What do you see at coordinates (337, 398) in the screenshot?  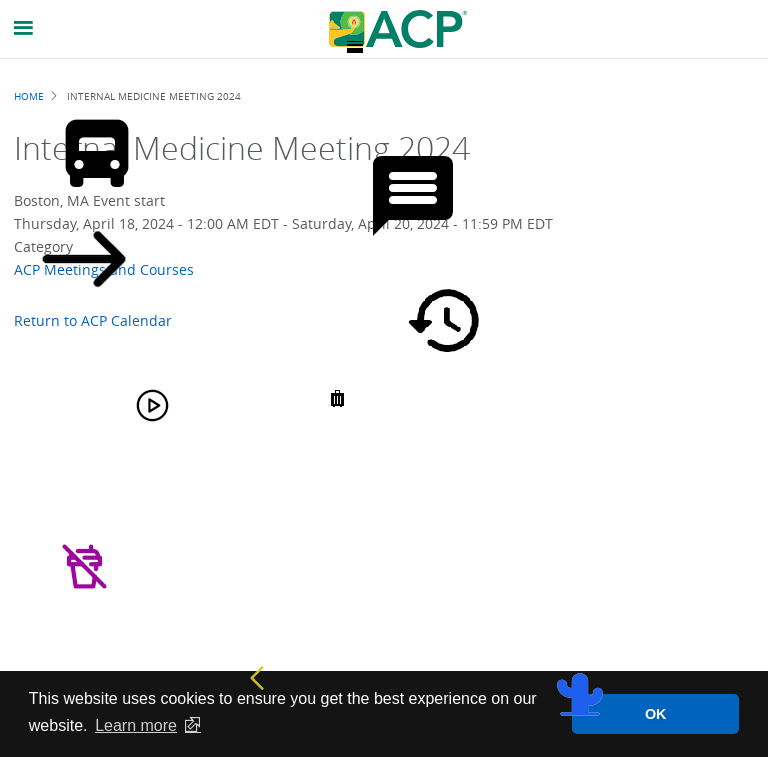 I see `access travel or trip information` at bounding box center [337, 398].